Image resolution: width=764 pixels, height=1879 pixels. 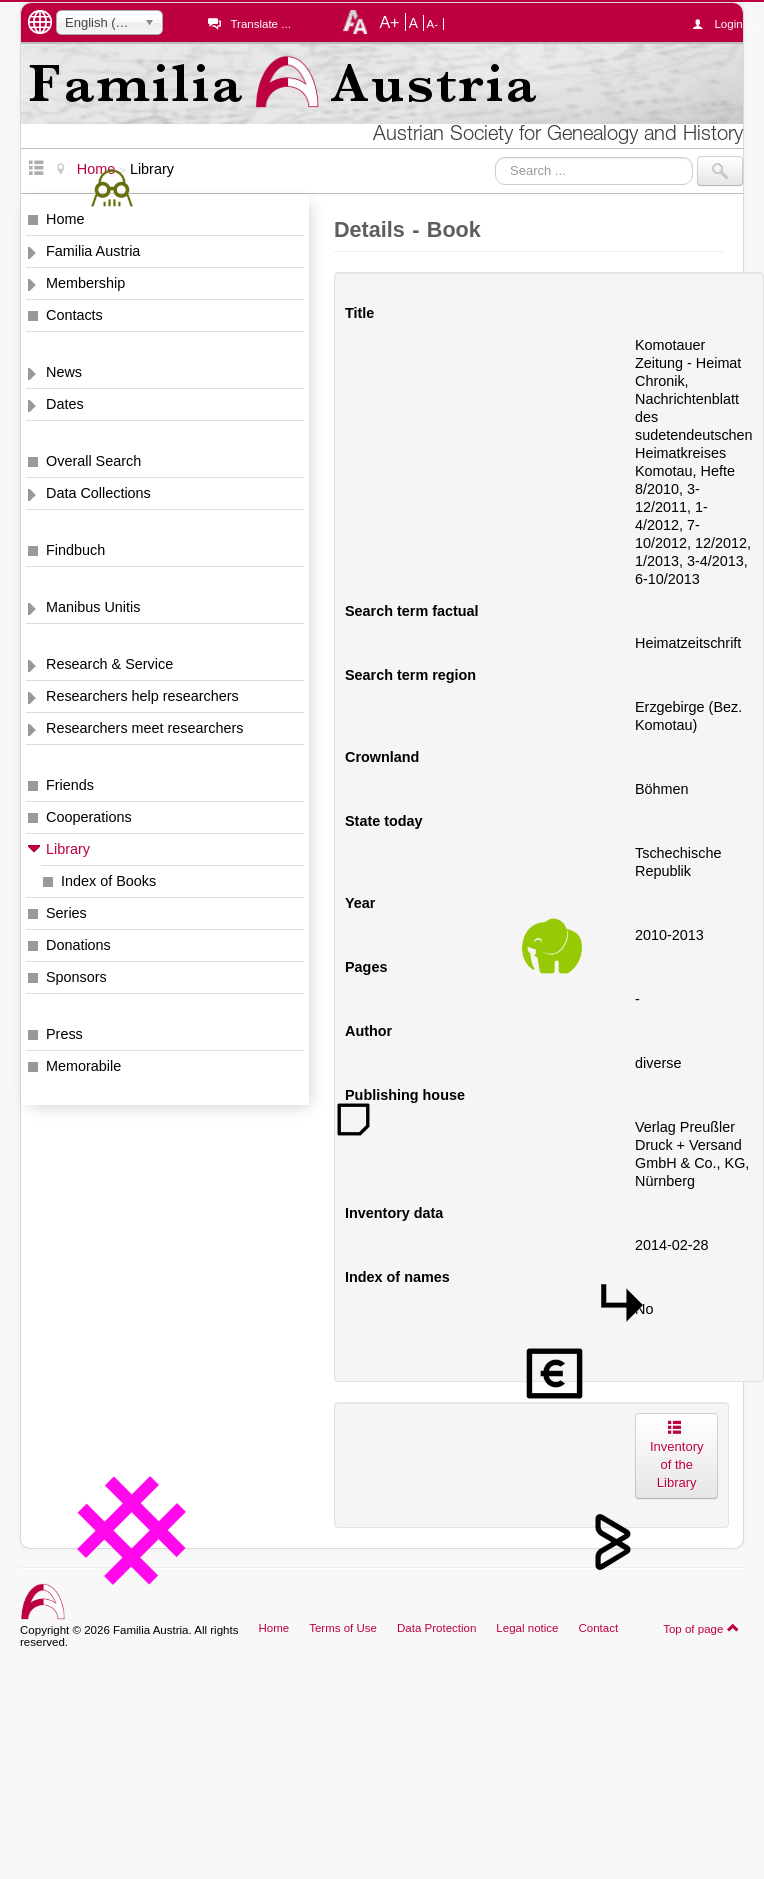 What do you see at coordinates (613, 1542) in the screenshot?
I see `BMC Software company logo` at bounding box center [613, 1542].